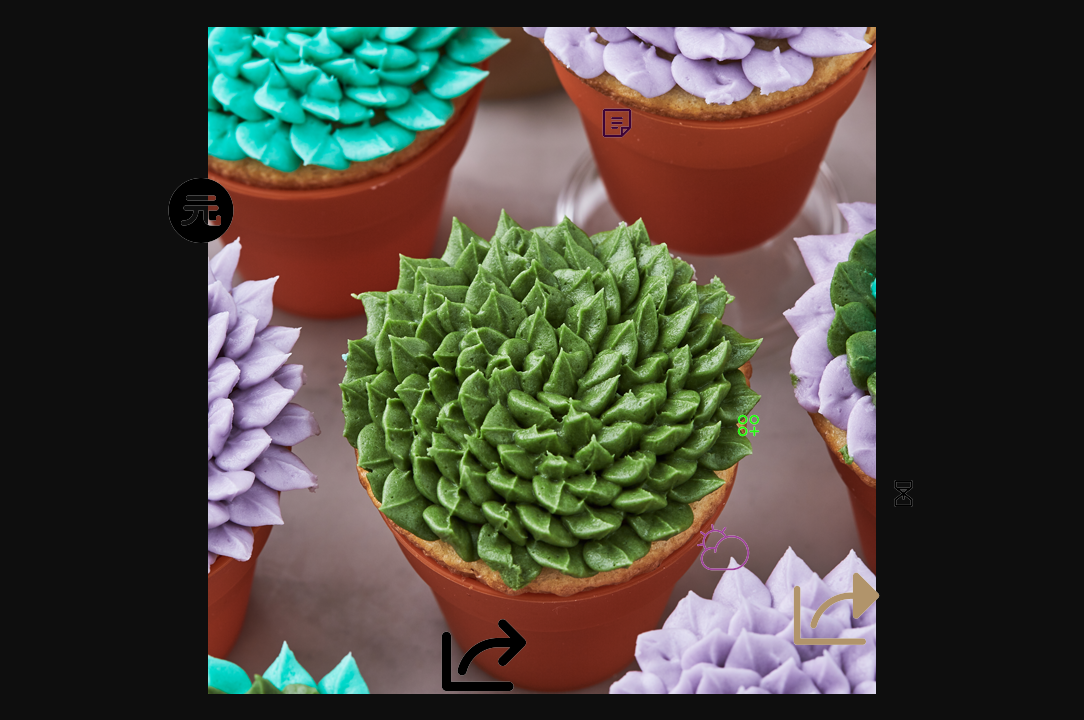 This screenshot has height=720, width=1084. I want to click on view current weather conditions, so click(723, 548).